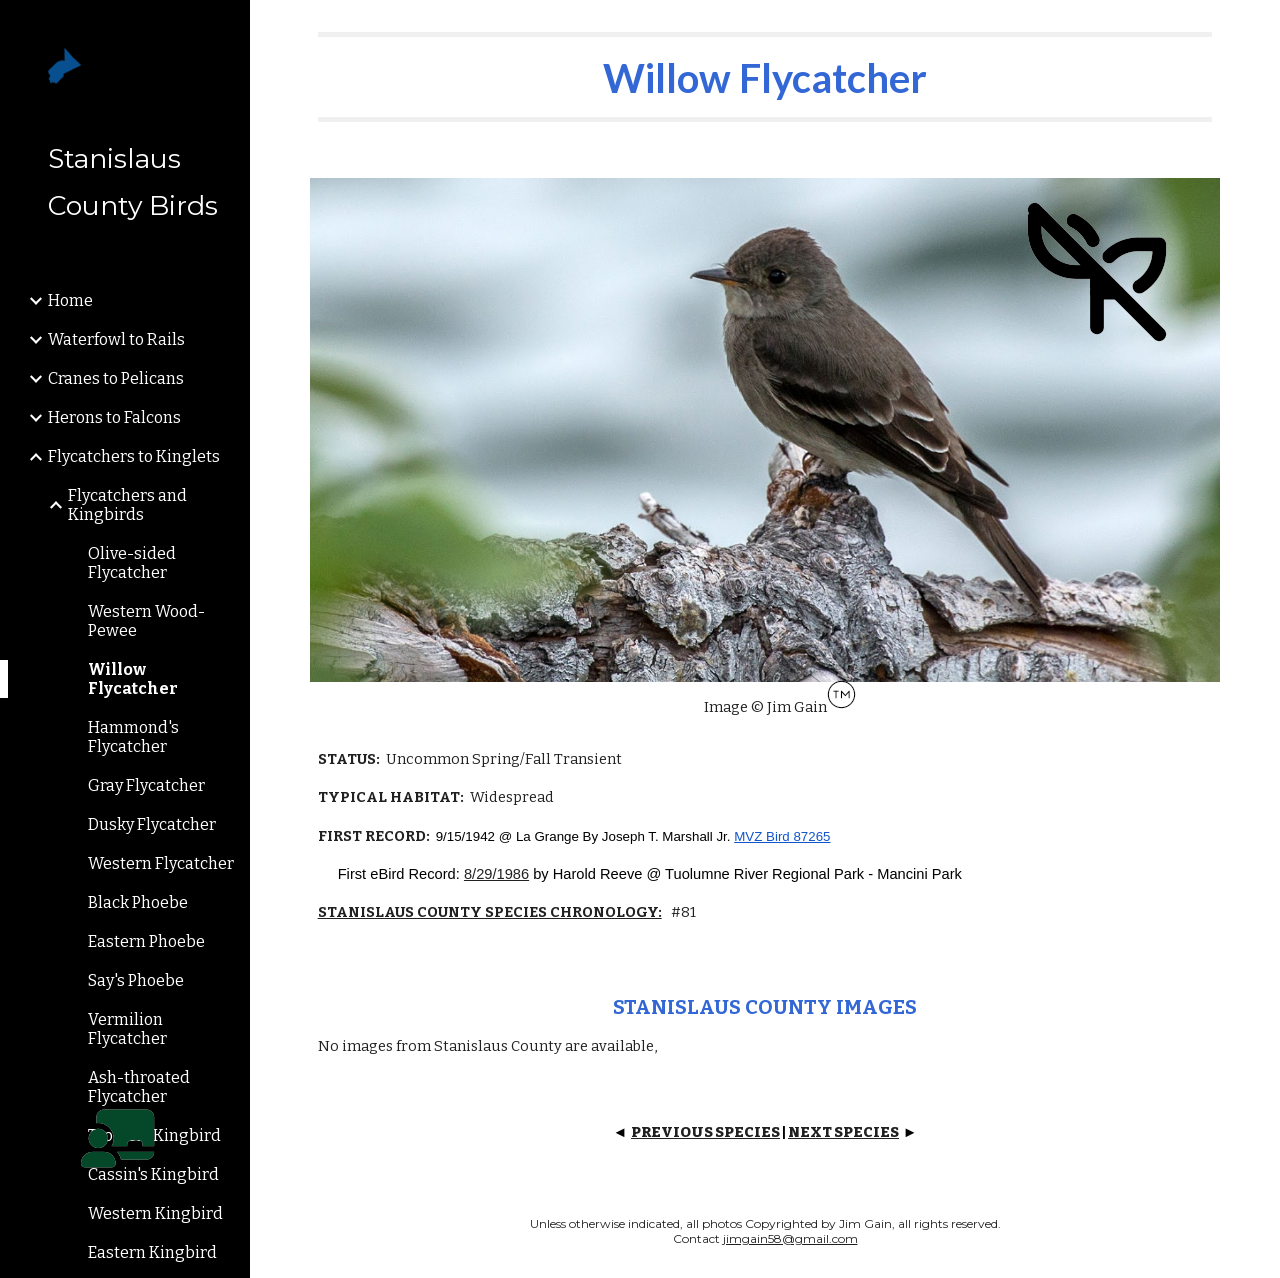 Image resolution: width=1280 pixels, height=1278 pixels. I want to click on indicates trademarked content or branding, so click(841, 694).